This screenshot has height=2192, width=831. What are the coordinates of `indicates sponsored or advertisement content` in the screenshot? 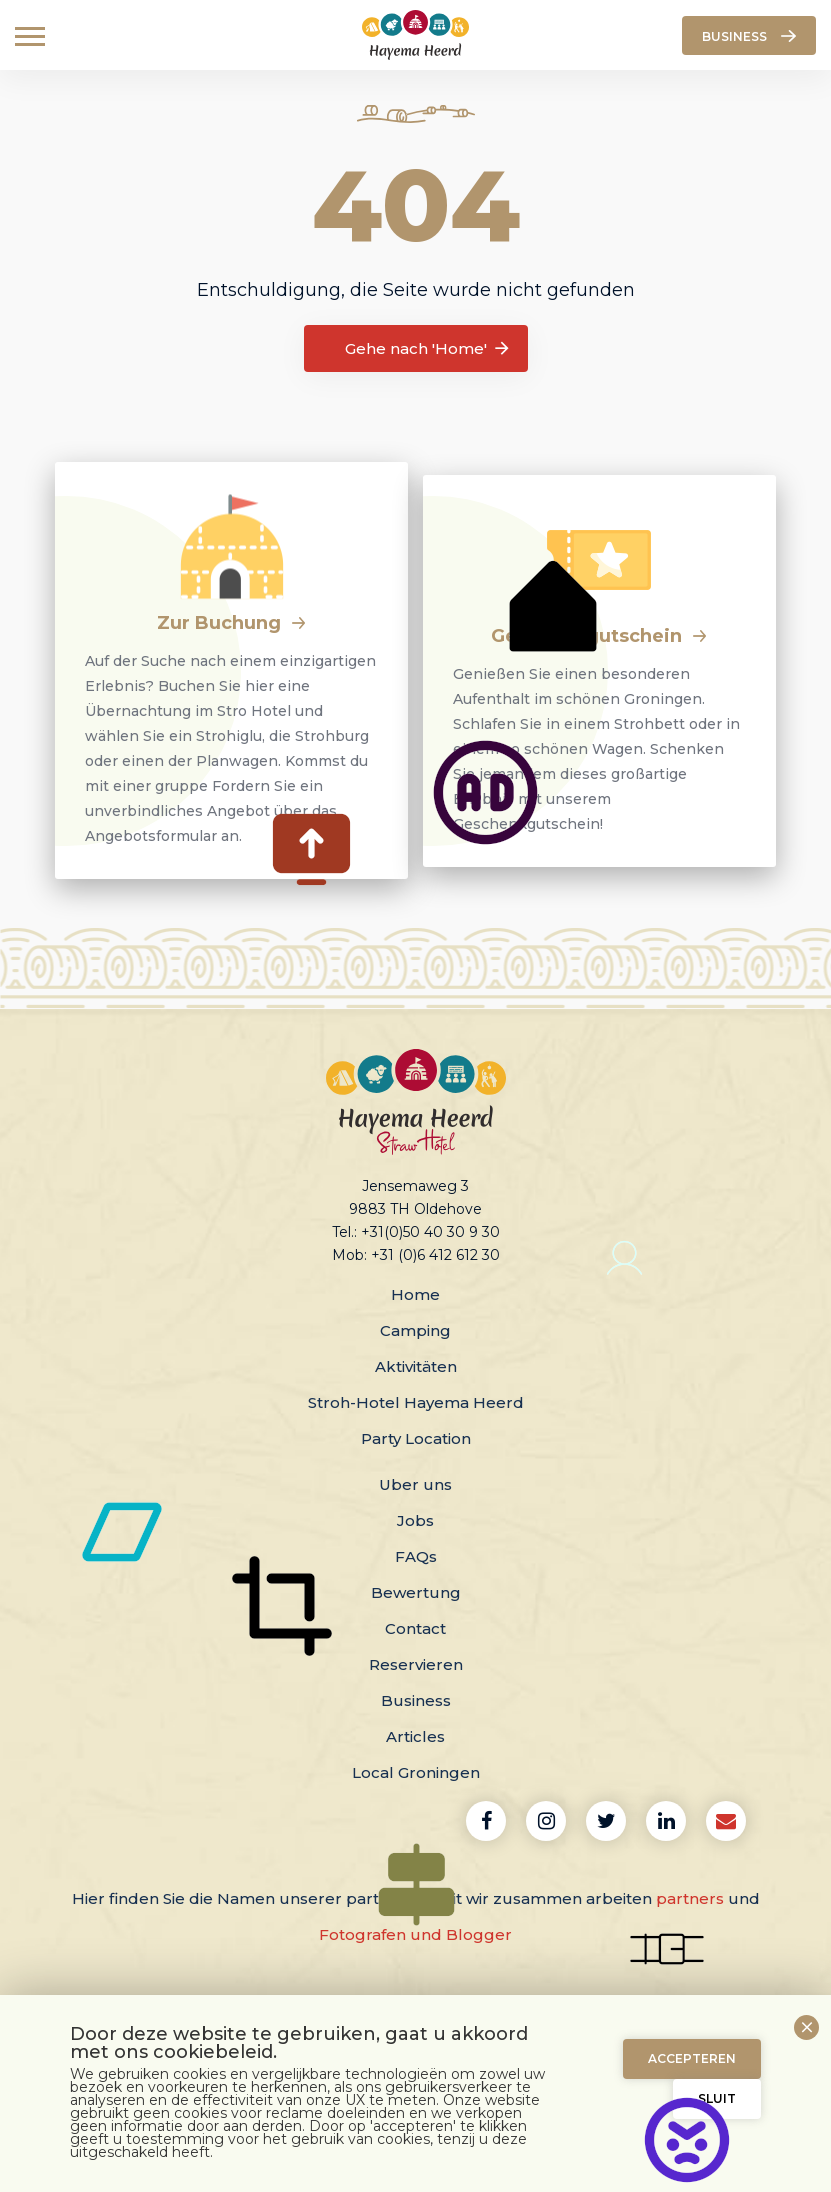 It's located at (485, 792).